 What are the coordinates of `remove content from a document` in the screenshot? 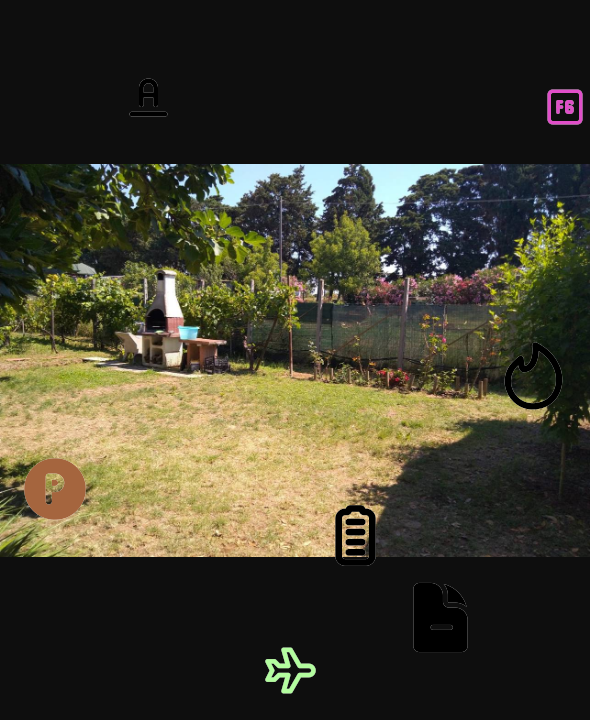 It's located at (440, 617).